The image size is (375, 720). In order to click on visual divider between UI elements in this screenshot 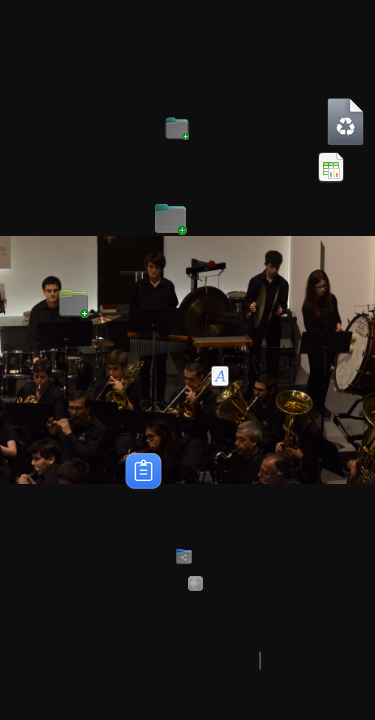, I will do `click(260, 660)`.